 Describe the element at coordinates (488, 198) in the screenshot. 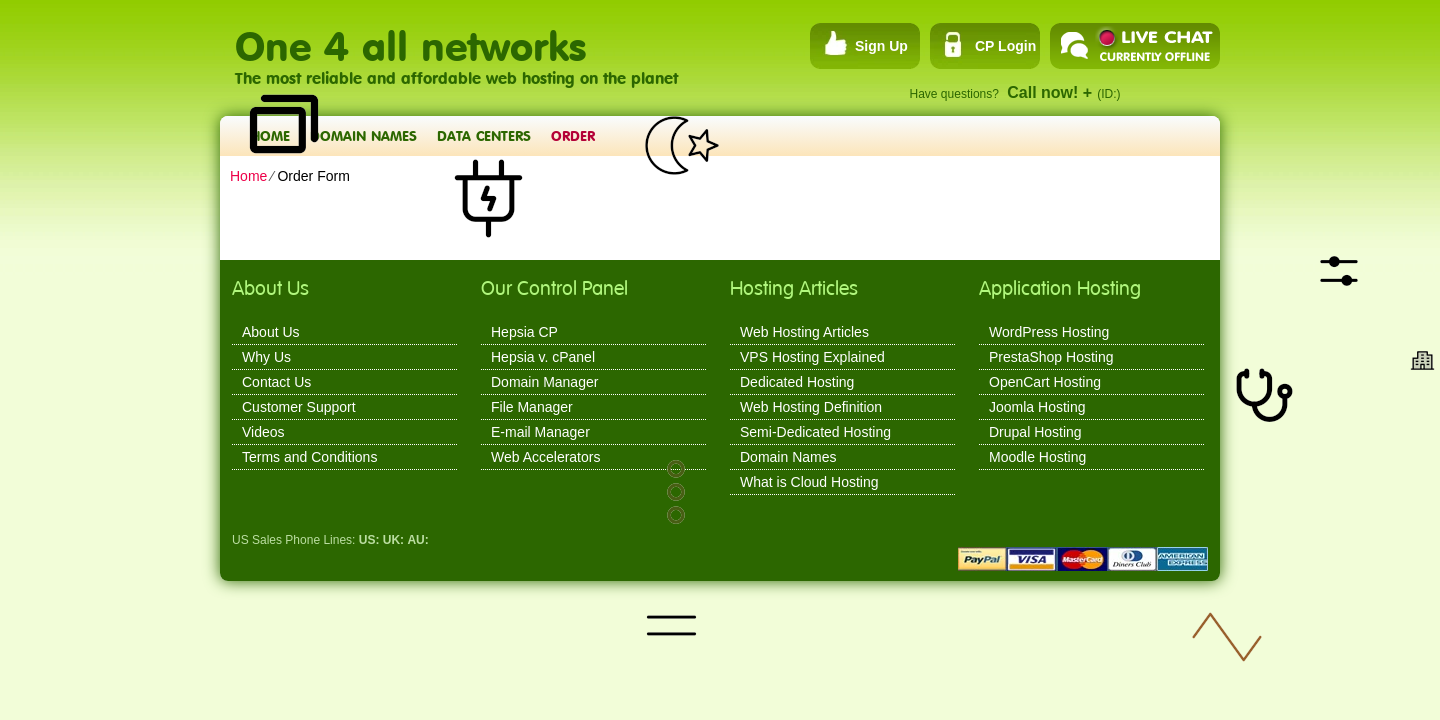

I see `indicates device is currently charging` at that location.